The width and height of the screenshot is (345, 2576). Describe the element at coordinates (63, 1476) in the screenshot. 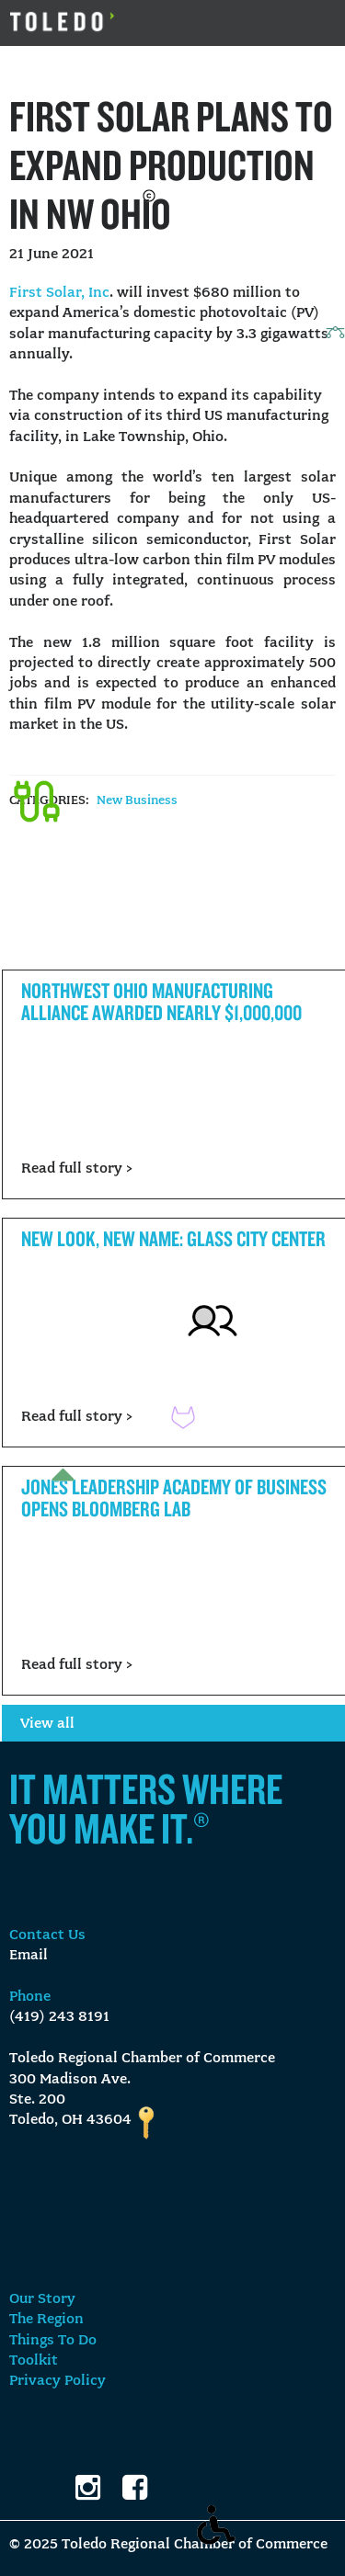

I see `collapse an expanded section` at that location.